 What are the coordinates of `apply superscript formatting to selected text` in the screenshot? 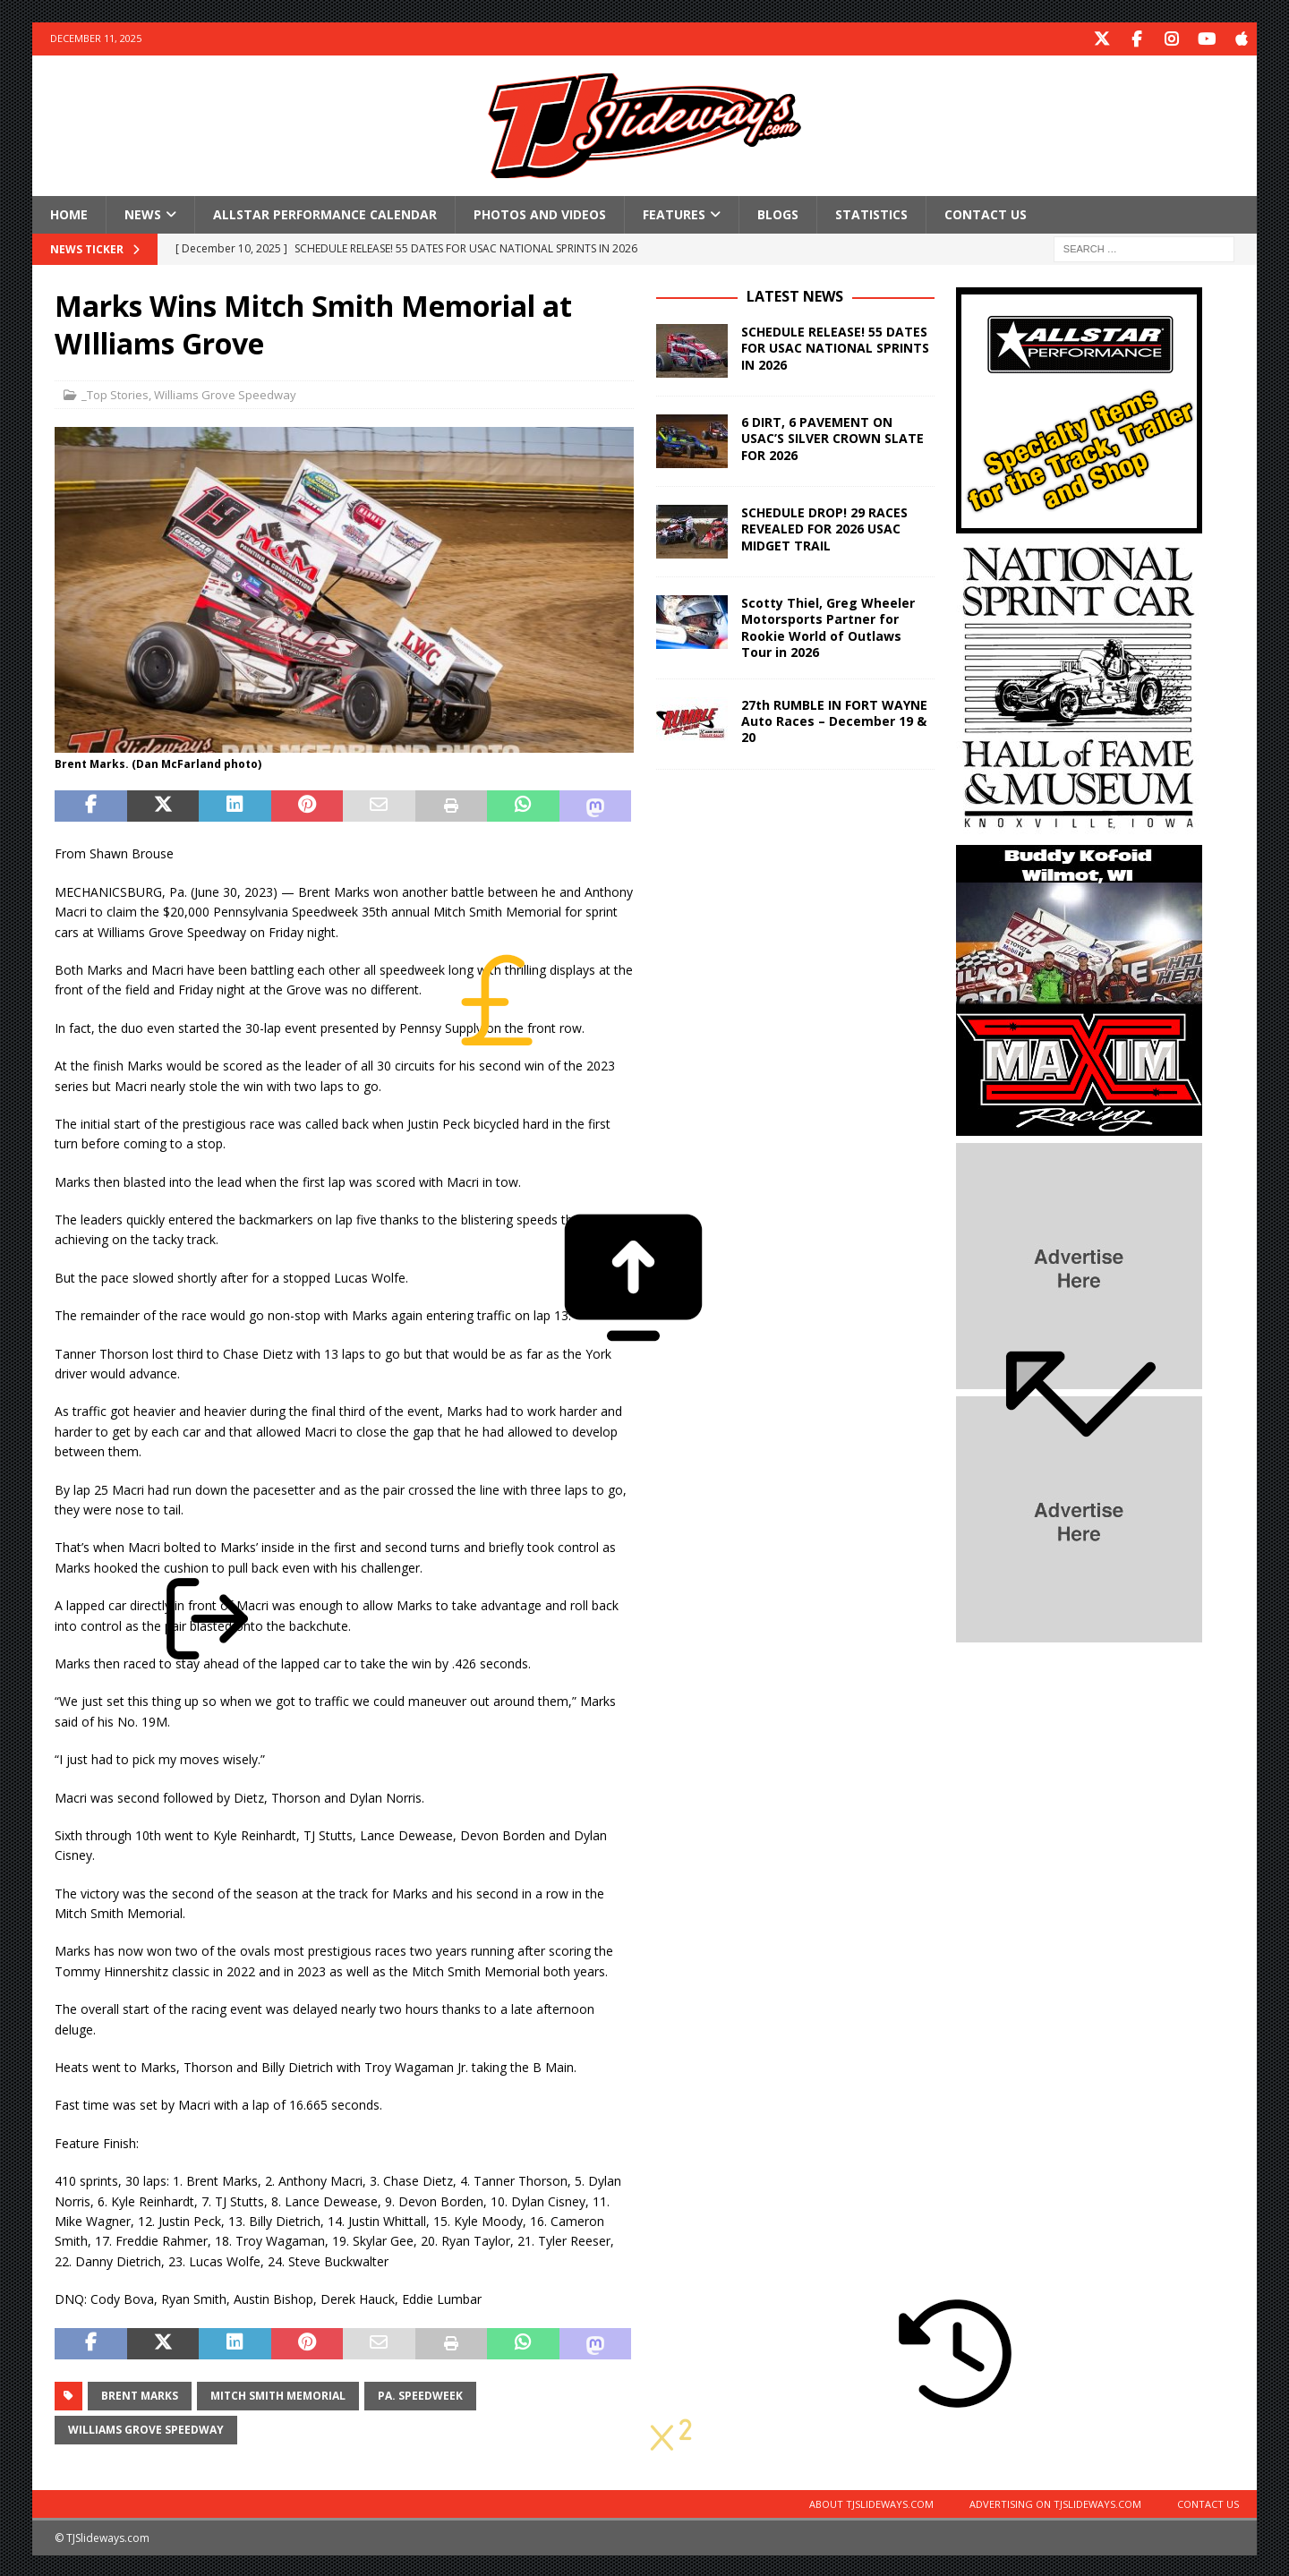 It's located at (669, 2435).